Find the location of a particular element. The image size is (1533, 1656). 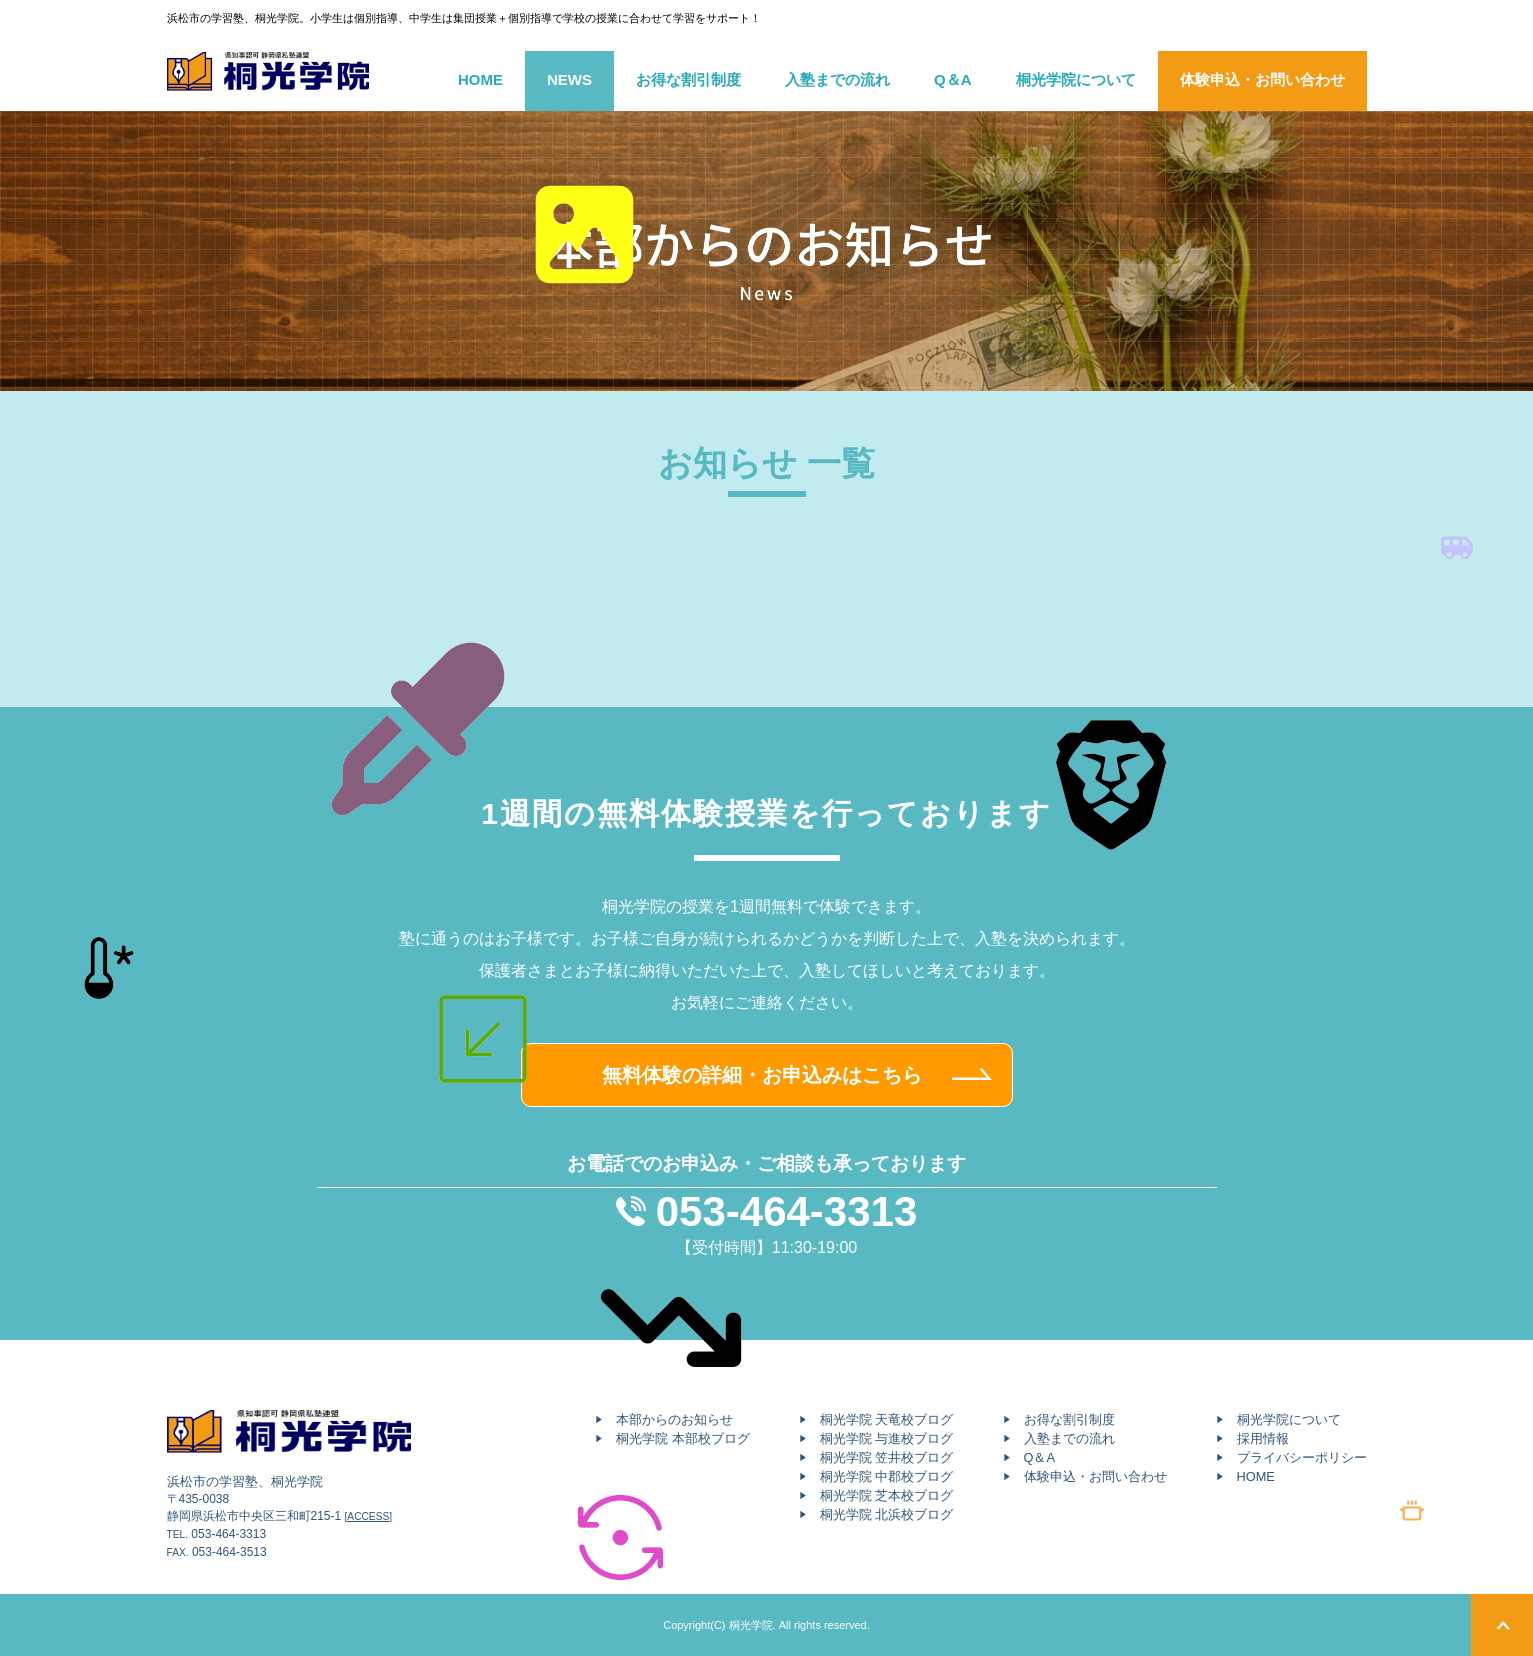

reopen a previously closed issue is located at coordinates (620, 1537).